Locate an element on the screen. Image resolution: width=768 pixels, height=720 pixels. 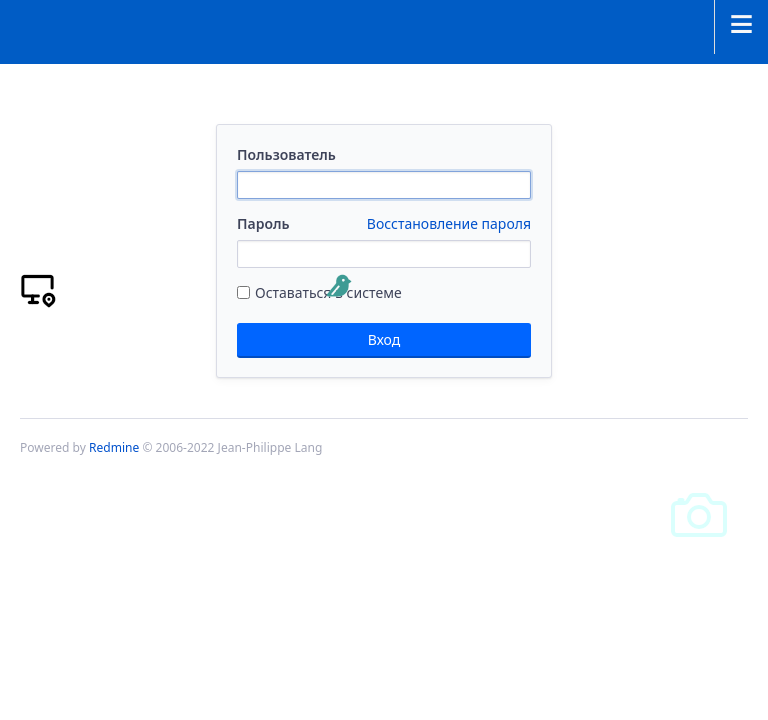
take a photo is located at coordinates (699, 515).